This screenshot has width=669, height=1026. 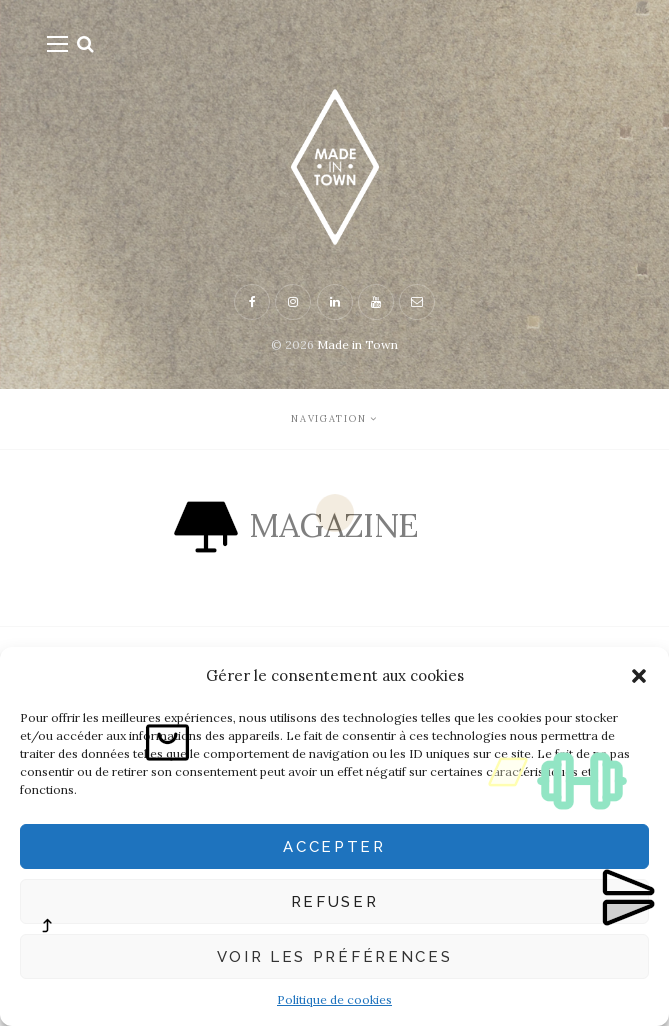 I want to click on toggle desk lamp or reading light, so click(x=206, y=527).